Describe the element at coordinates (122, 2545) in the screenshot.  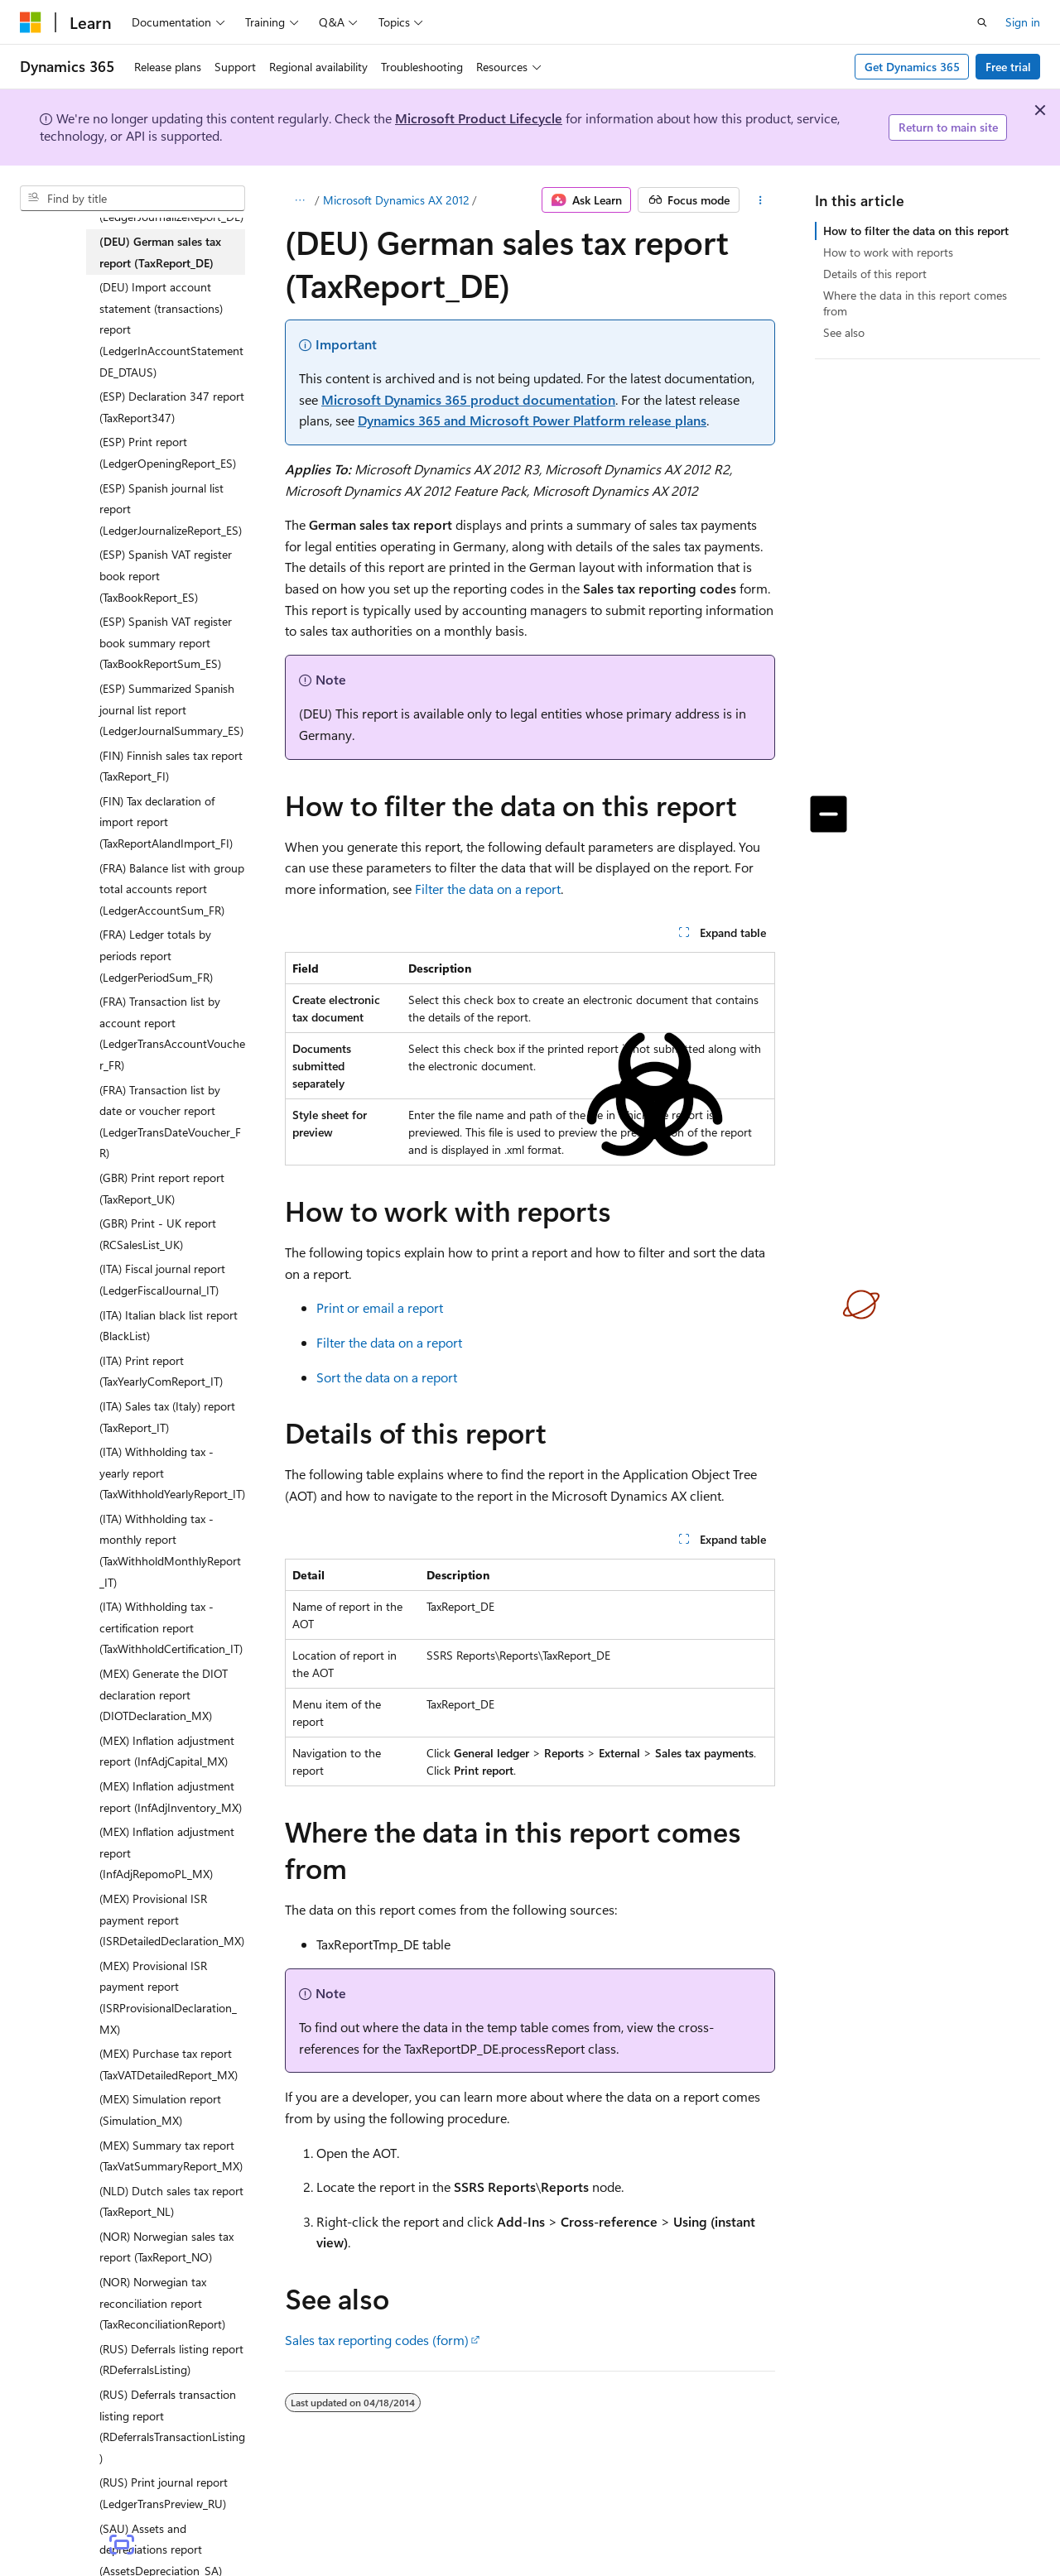
I see `scan a photo or document using the camera` at that location.